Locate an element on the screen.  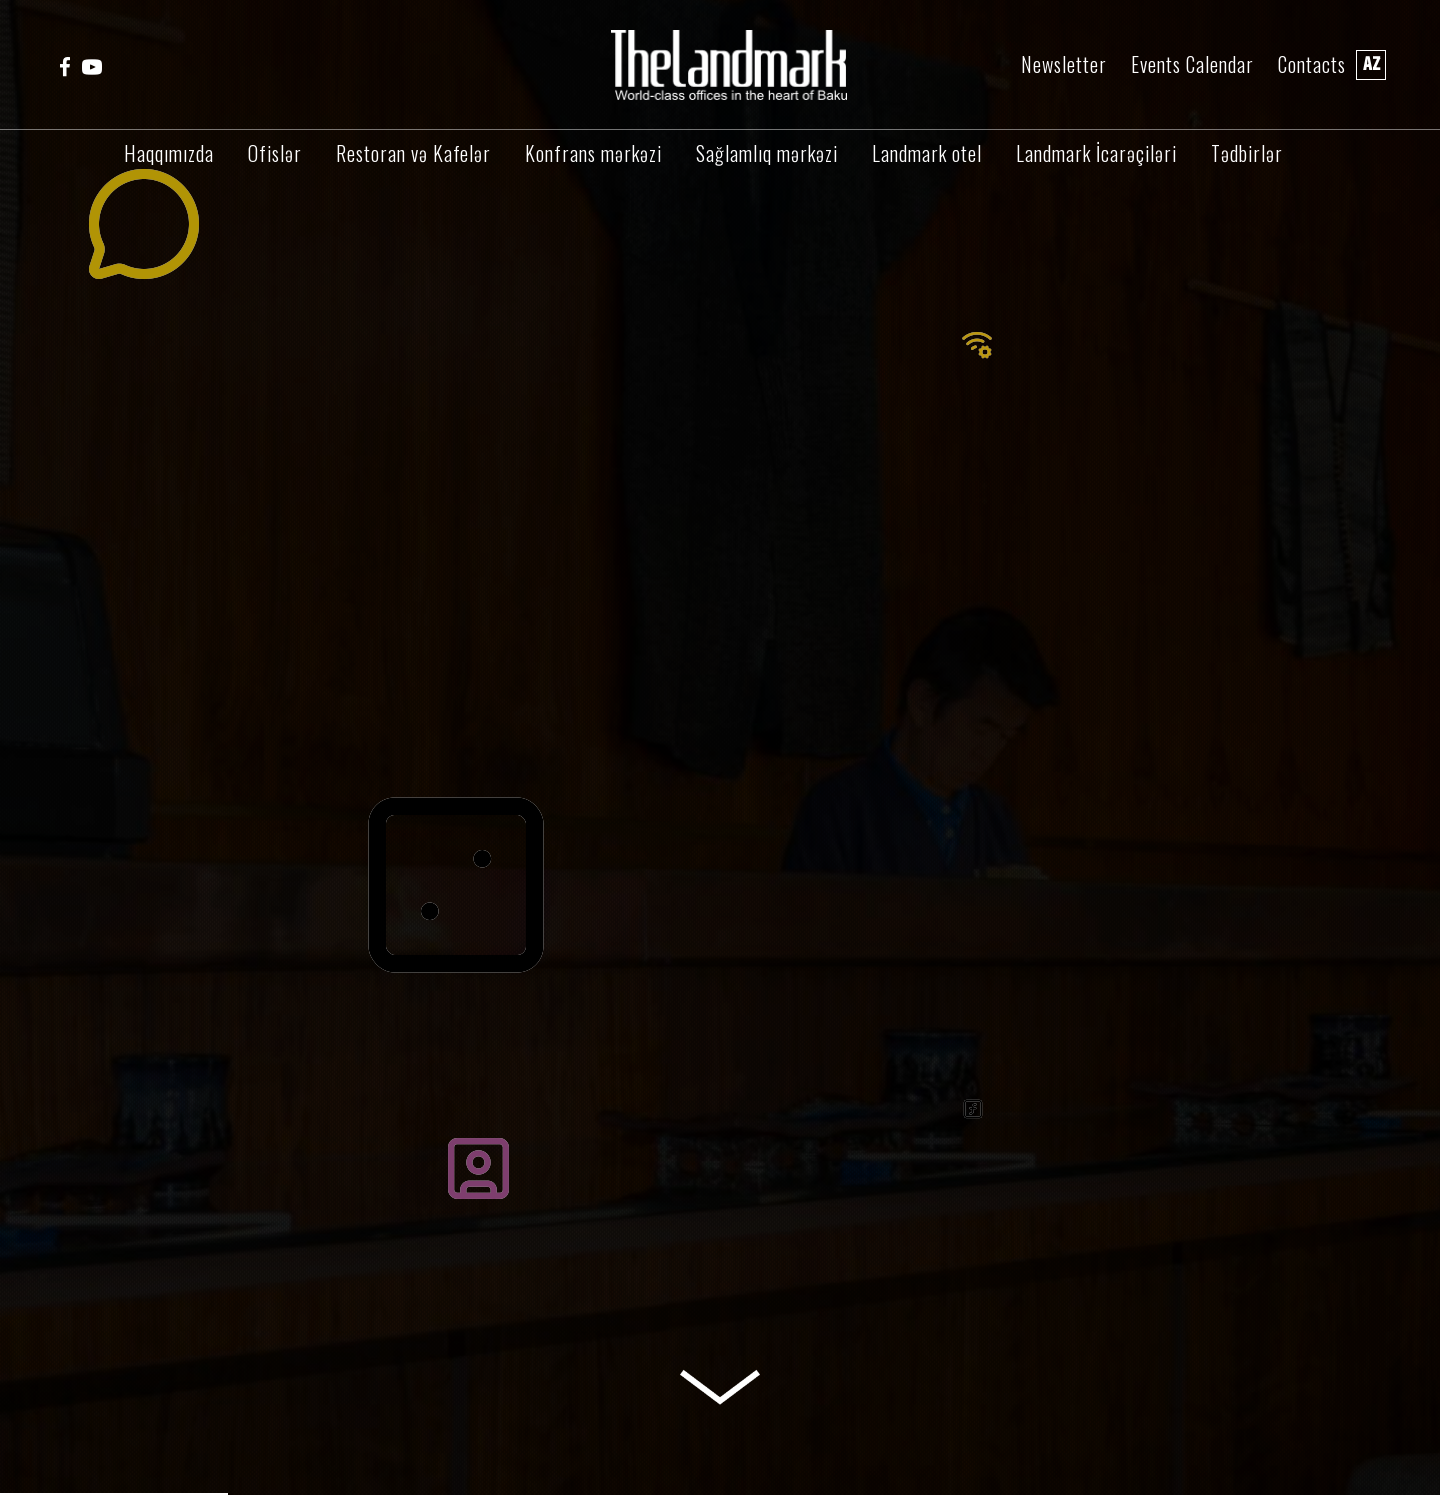
access mathematical functions or formulas is located at coordinates (973, 1109).